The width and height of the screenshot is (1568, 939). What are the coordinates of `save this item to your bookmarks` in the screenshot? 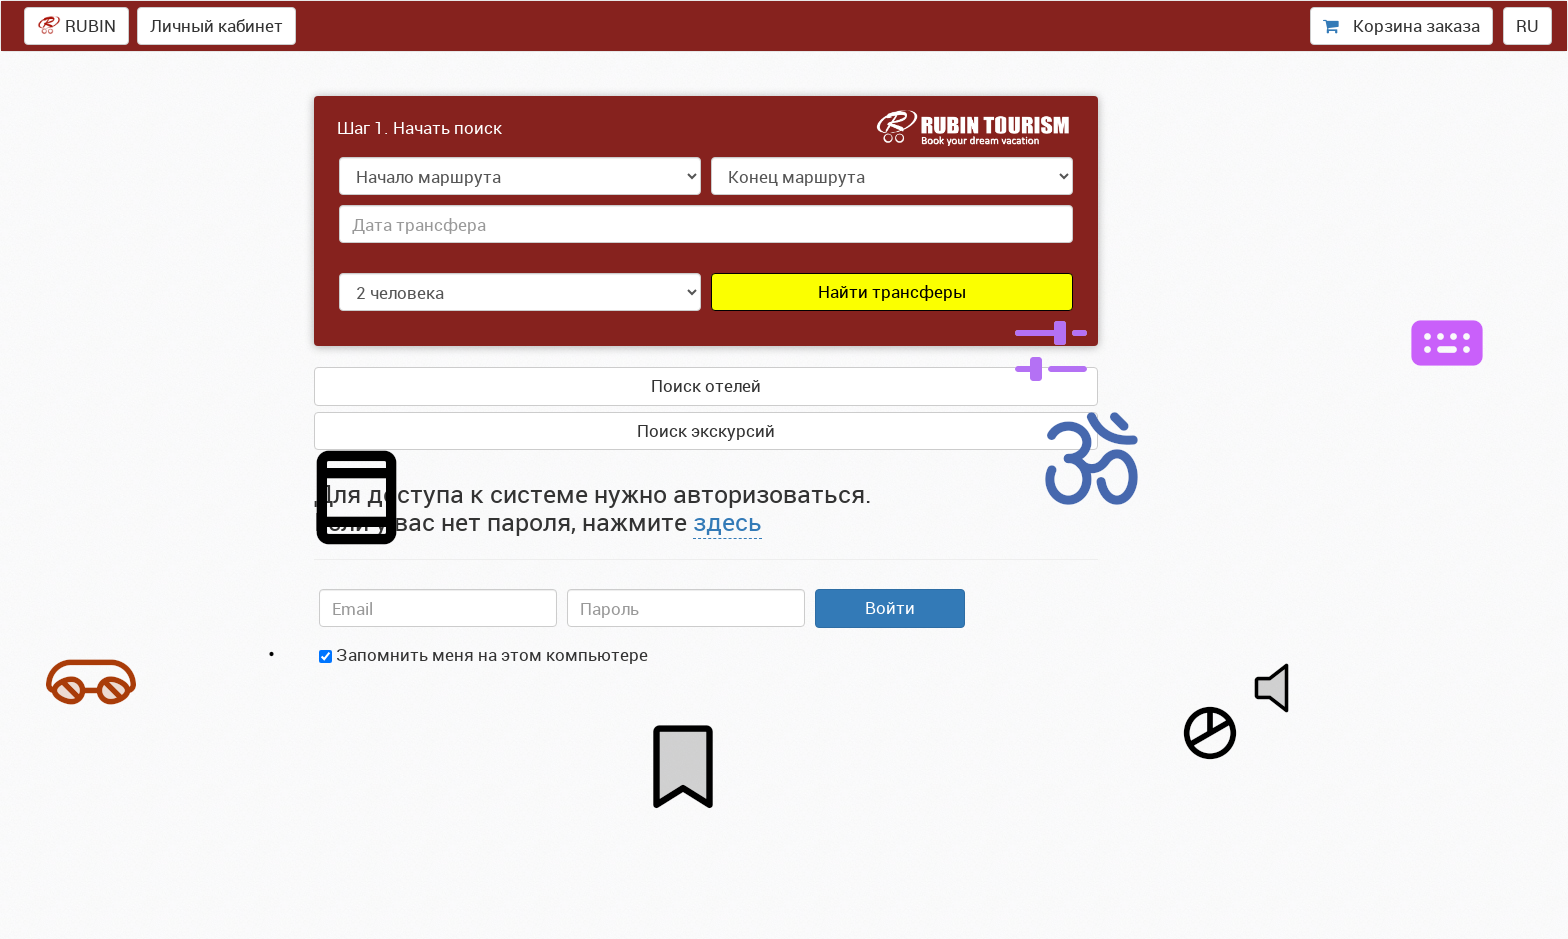 It's located at (683, 765).